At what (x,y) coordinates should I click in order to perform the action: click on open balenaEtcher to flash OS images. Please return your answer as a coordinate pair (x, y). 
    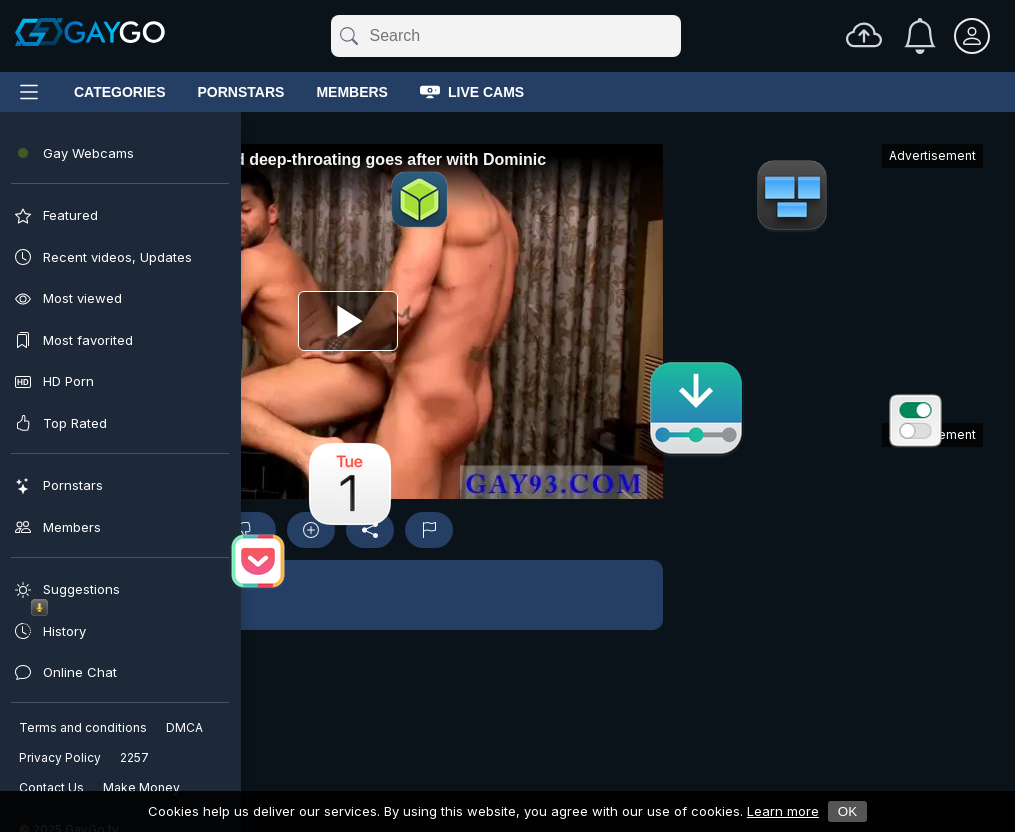
    Looking at the image, I should click on (419, 199).